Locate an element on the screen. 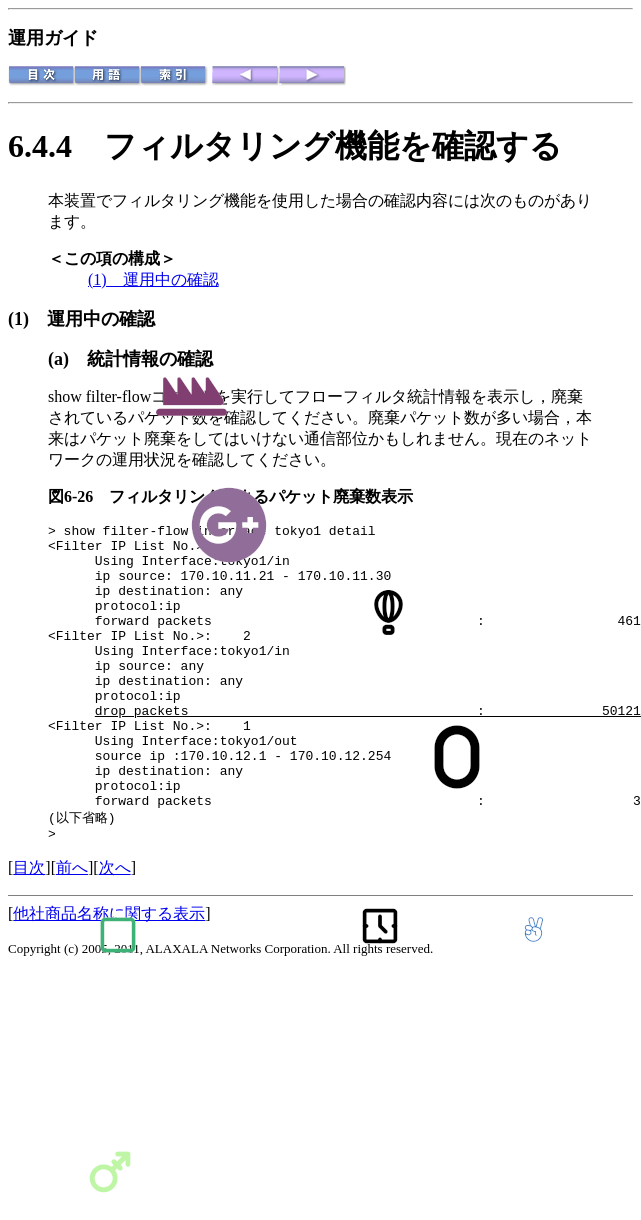  send a peace sign reaction or emoji is located at coordinates (533, 929).